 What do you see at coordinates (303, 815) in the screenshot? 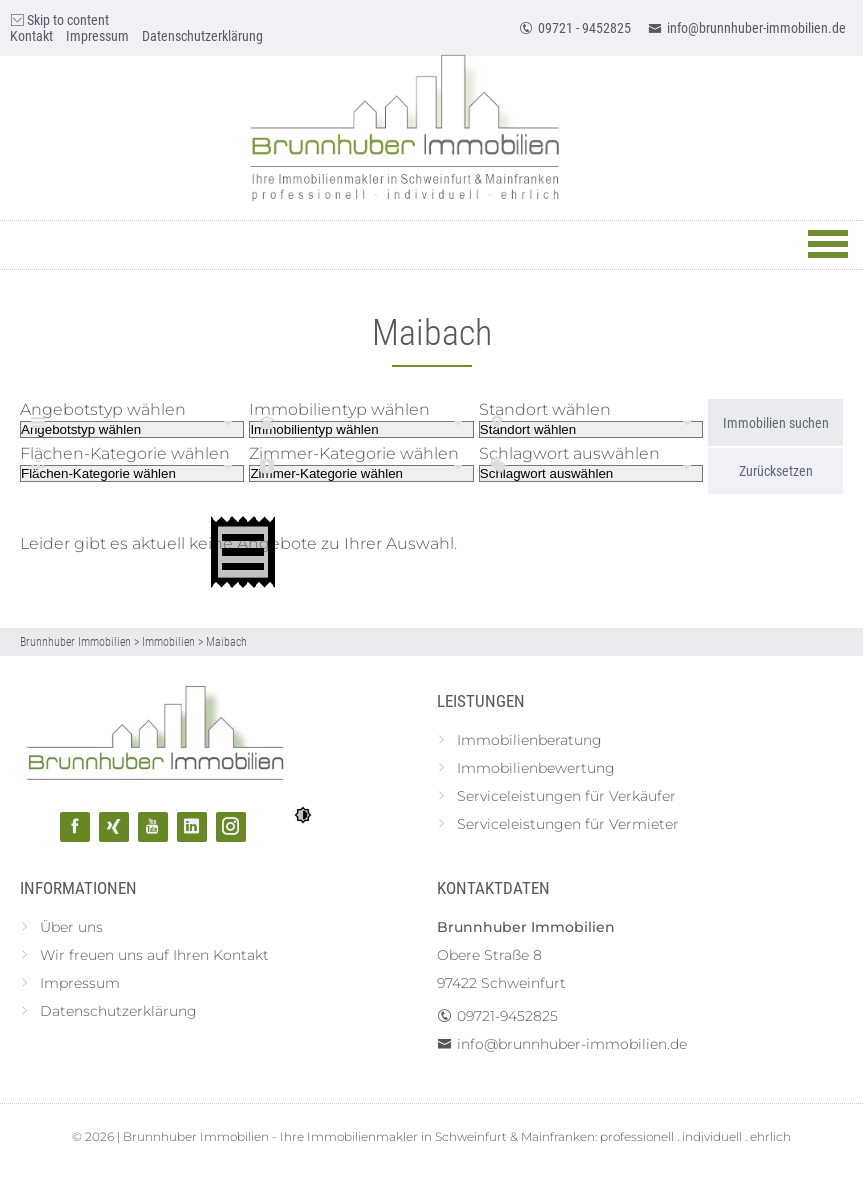
I see `adjust screen brightness to medium level` at bounding box center [303, 815].